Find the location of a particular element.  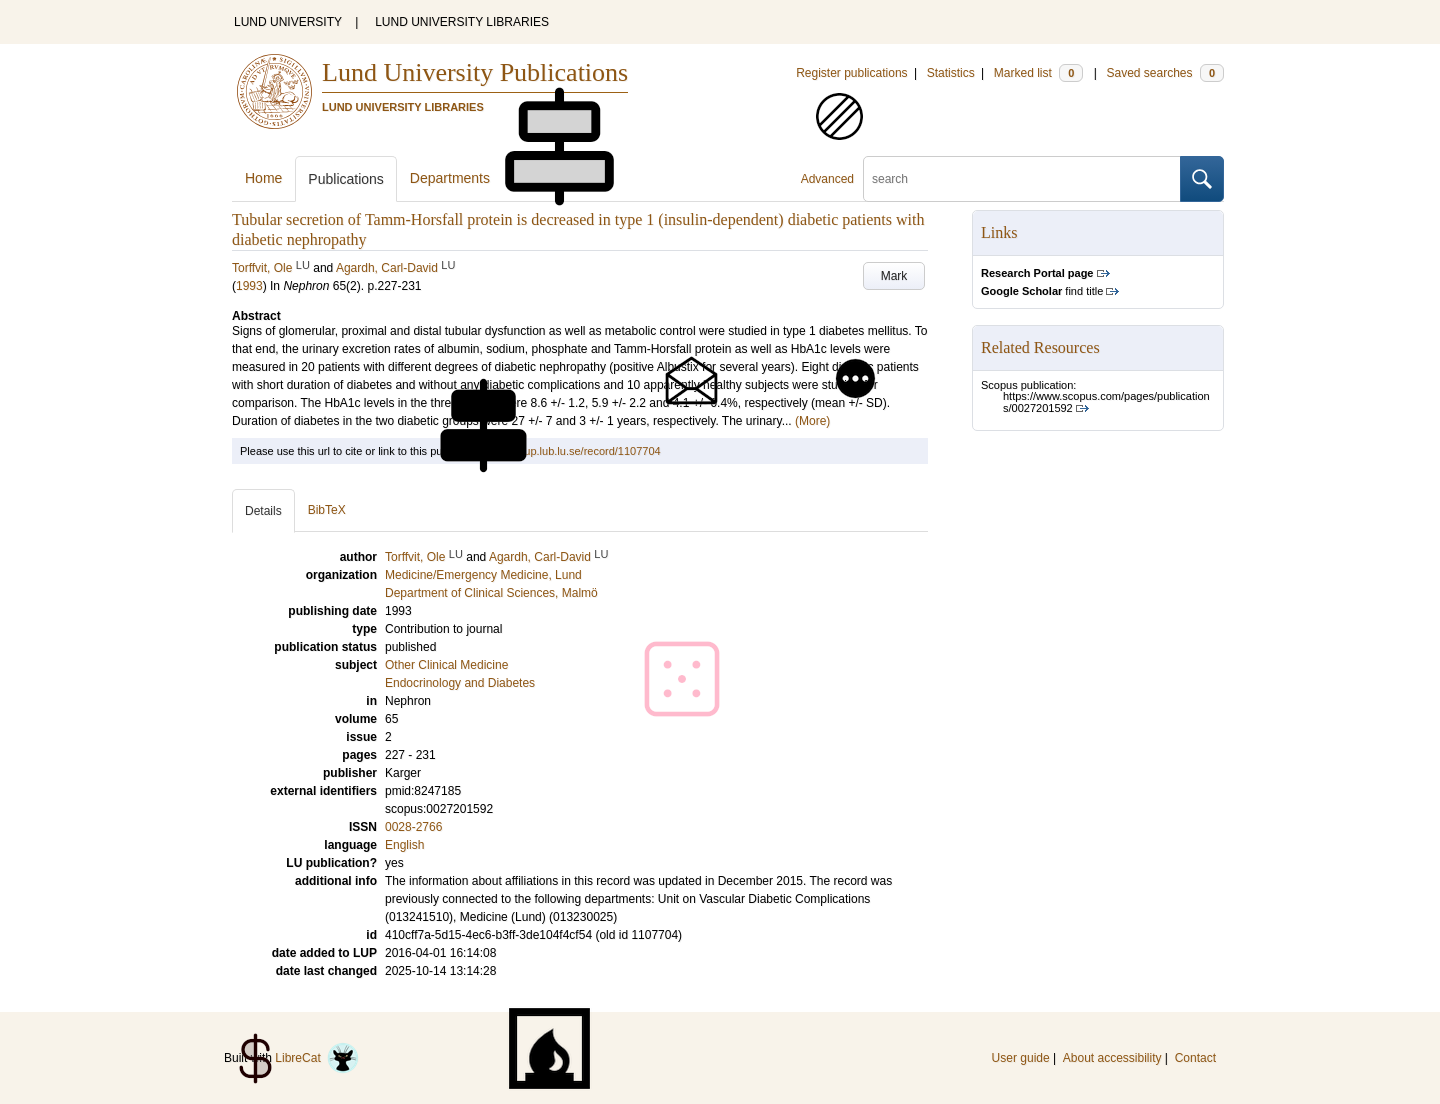

indicates a pending or in-progress status is located at coordinates (855, 378).